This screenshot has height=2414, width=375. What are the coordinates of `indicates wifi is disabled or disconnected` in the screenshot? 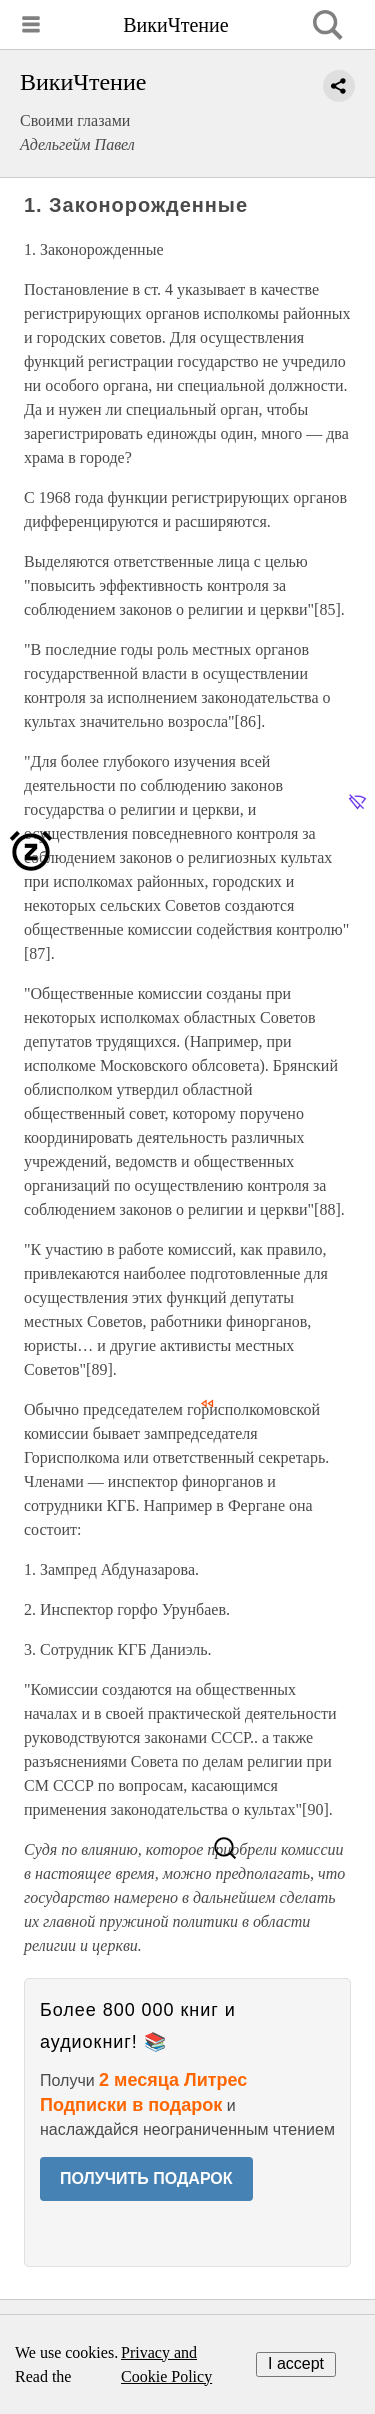 It's located at (357, 802).